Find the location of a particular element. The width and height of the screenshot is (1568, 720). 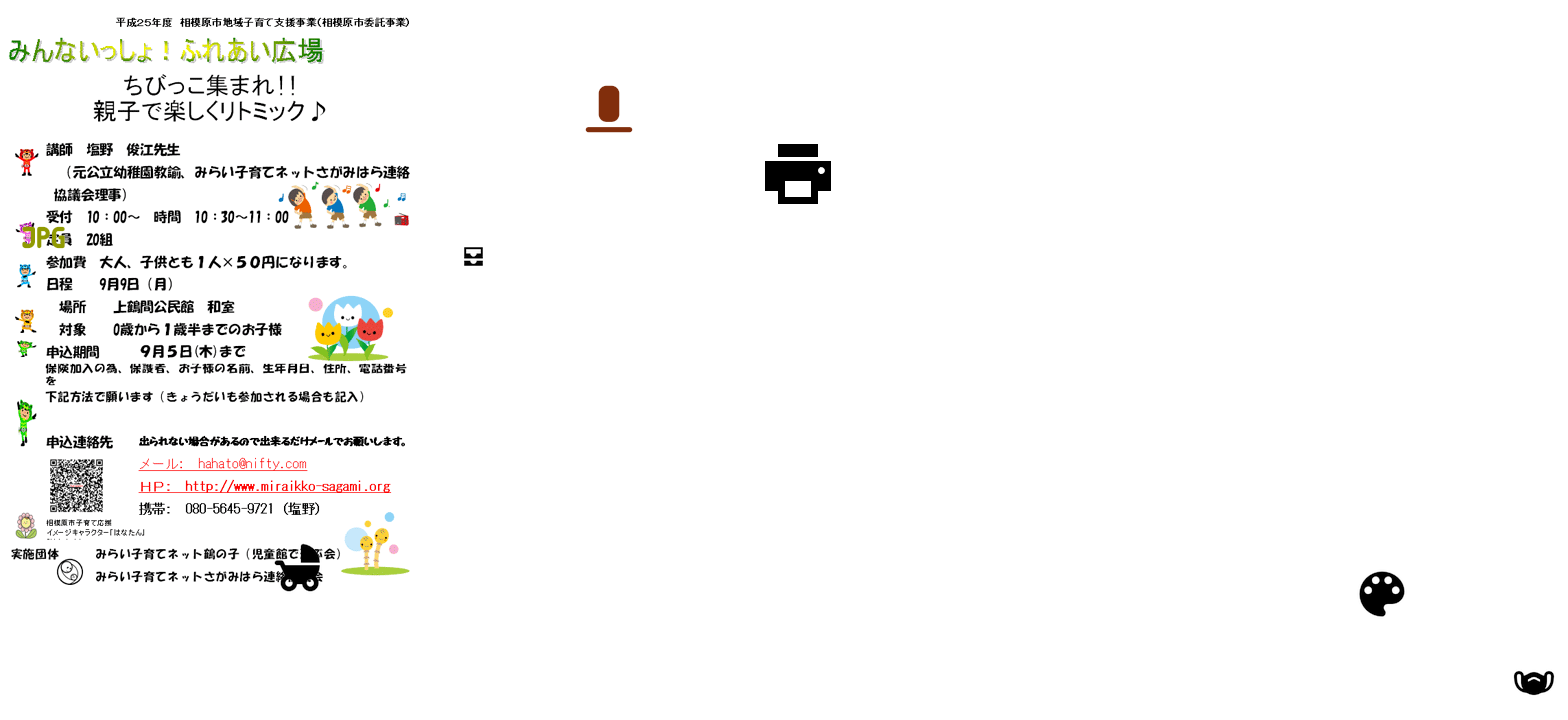

indicates mask required or health safety guidelines is located at coordinates (1534, 683).